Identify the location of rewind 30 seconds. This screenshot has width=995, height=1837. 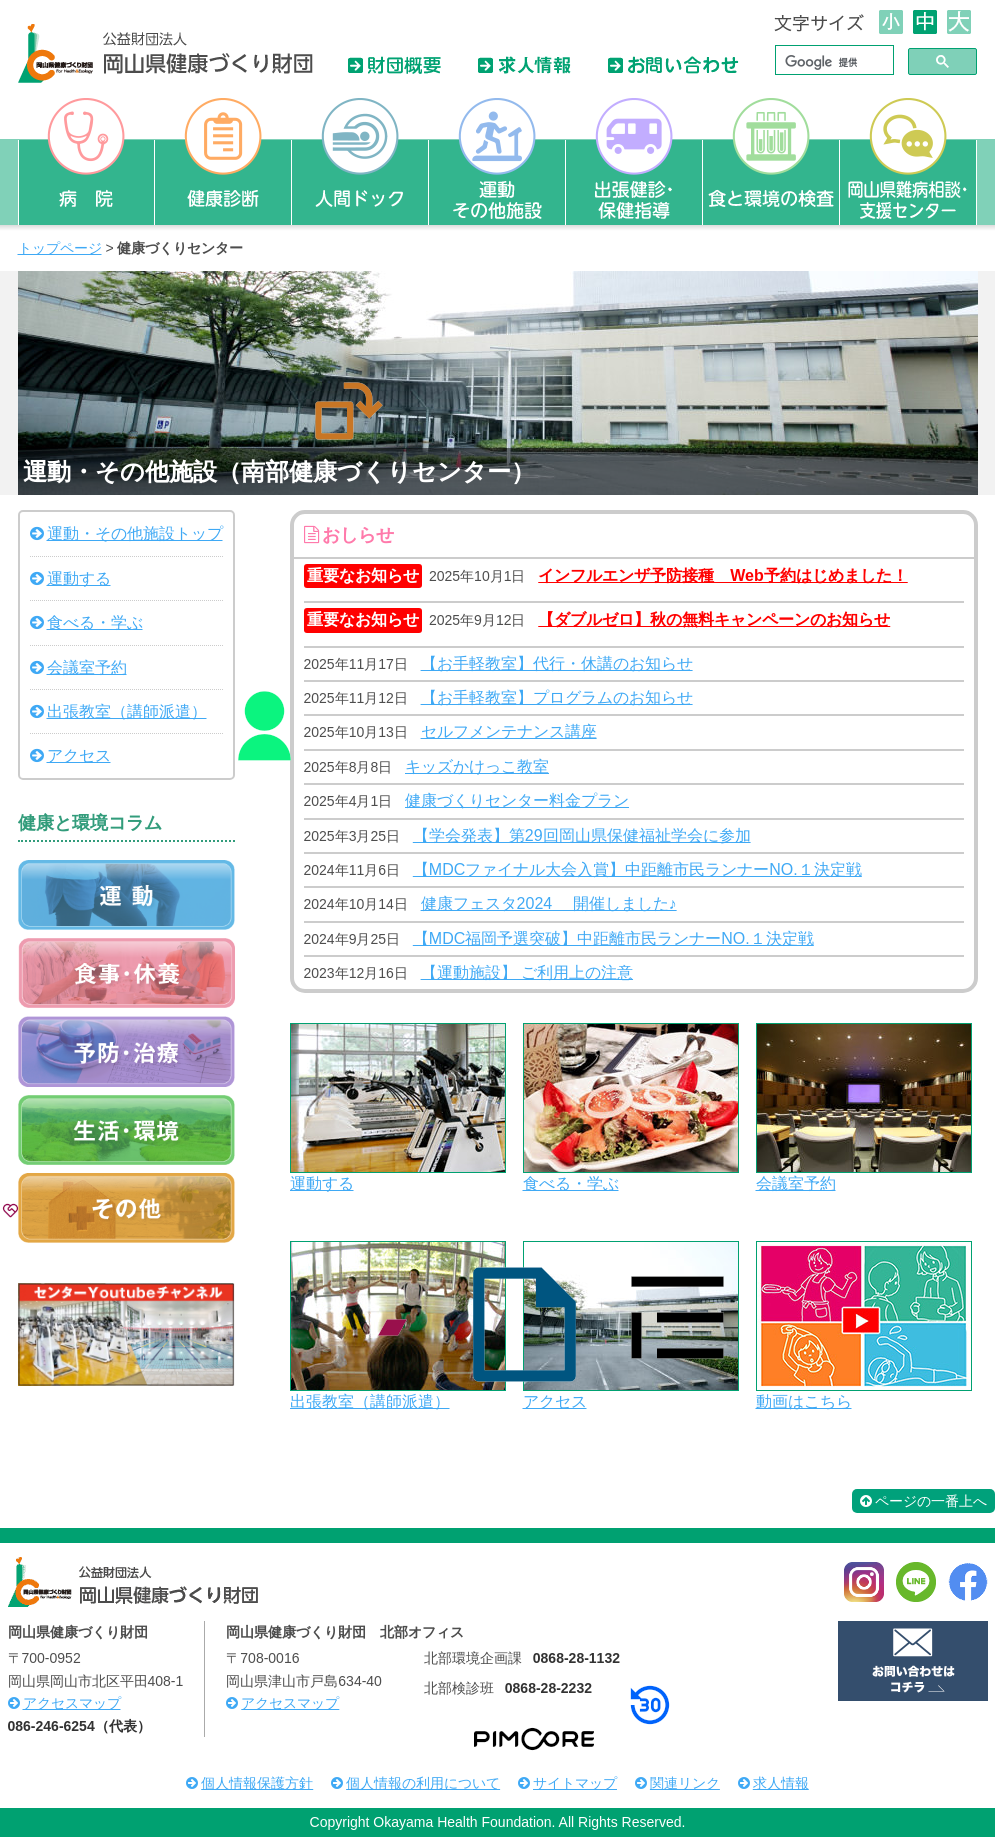
(650, 1705).